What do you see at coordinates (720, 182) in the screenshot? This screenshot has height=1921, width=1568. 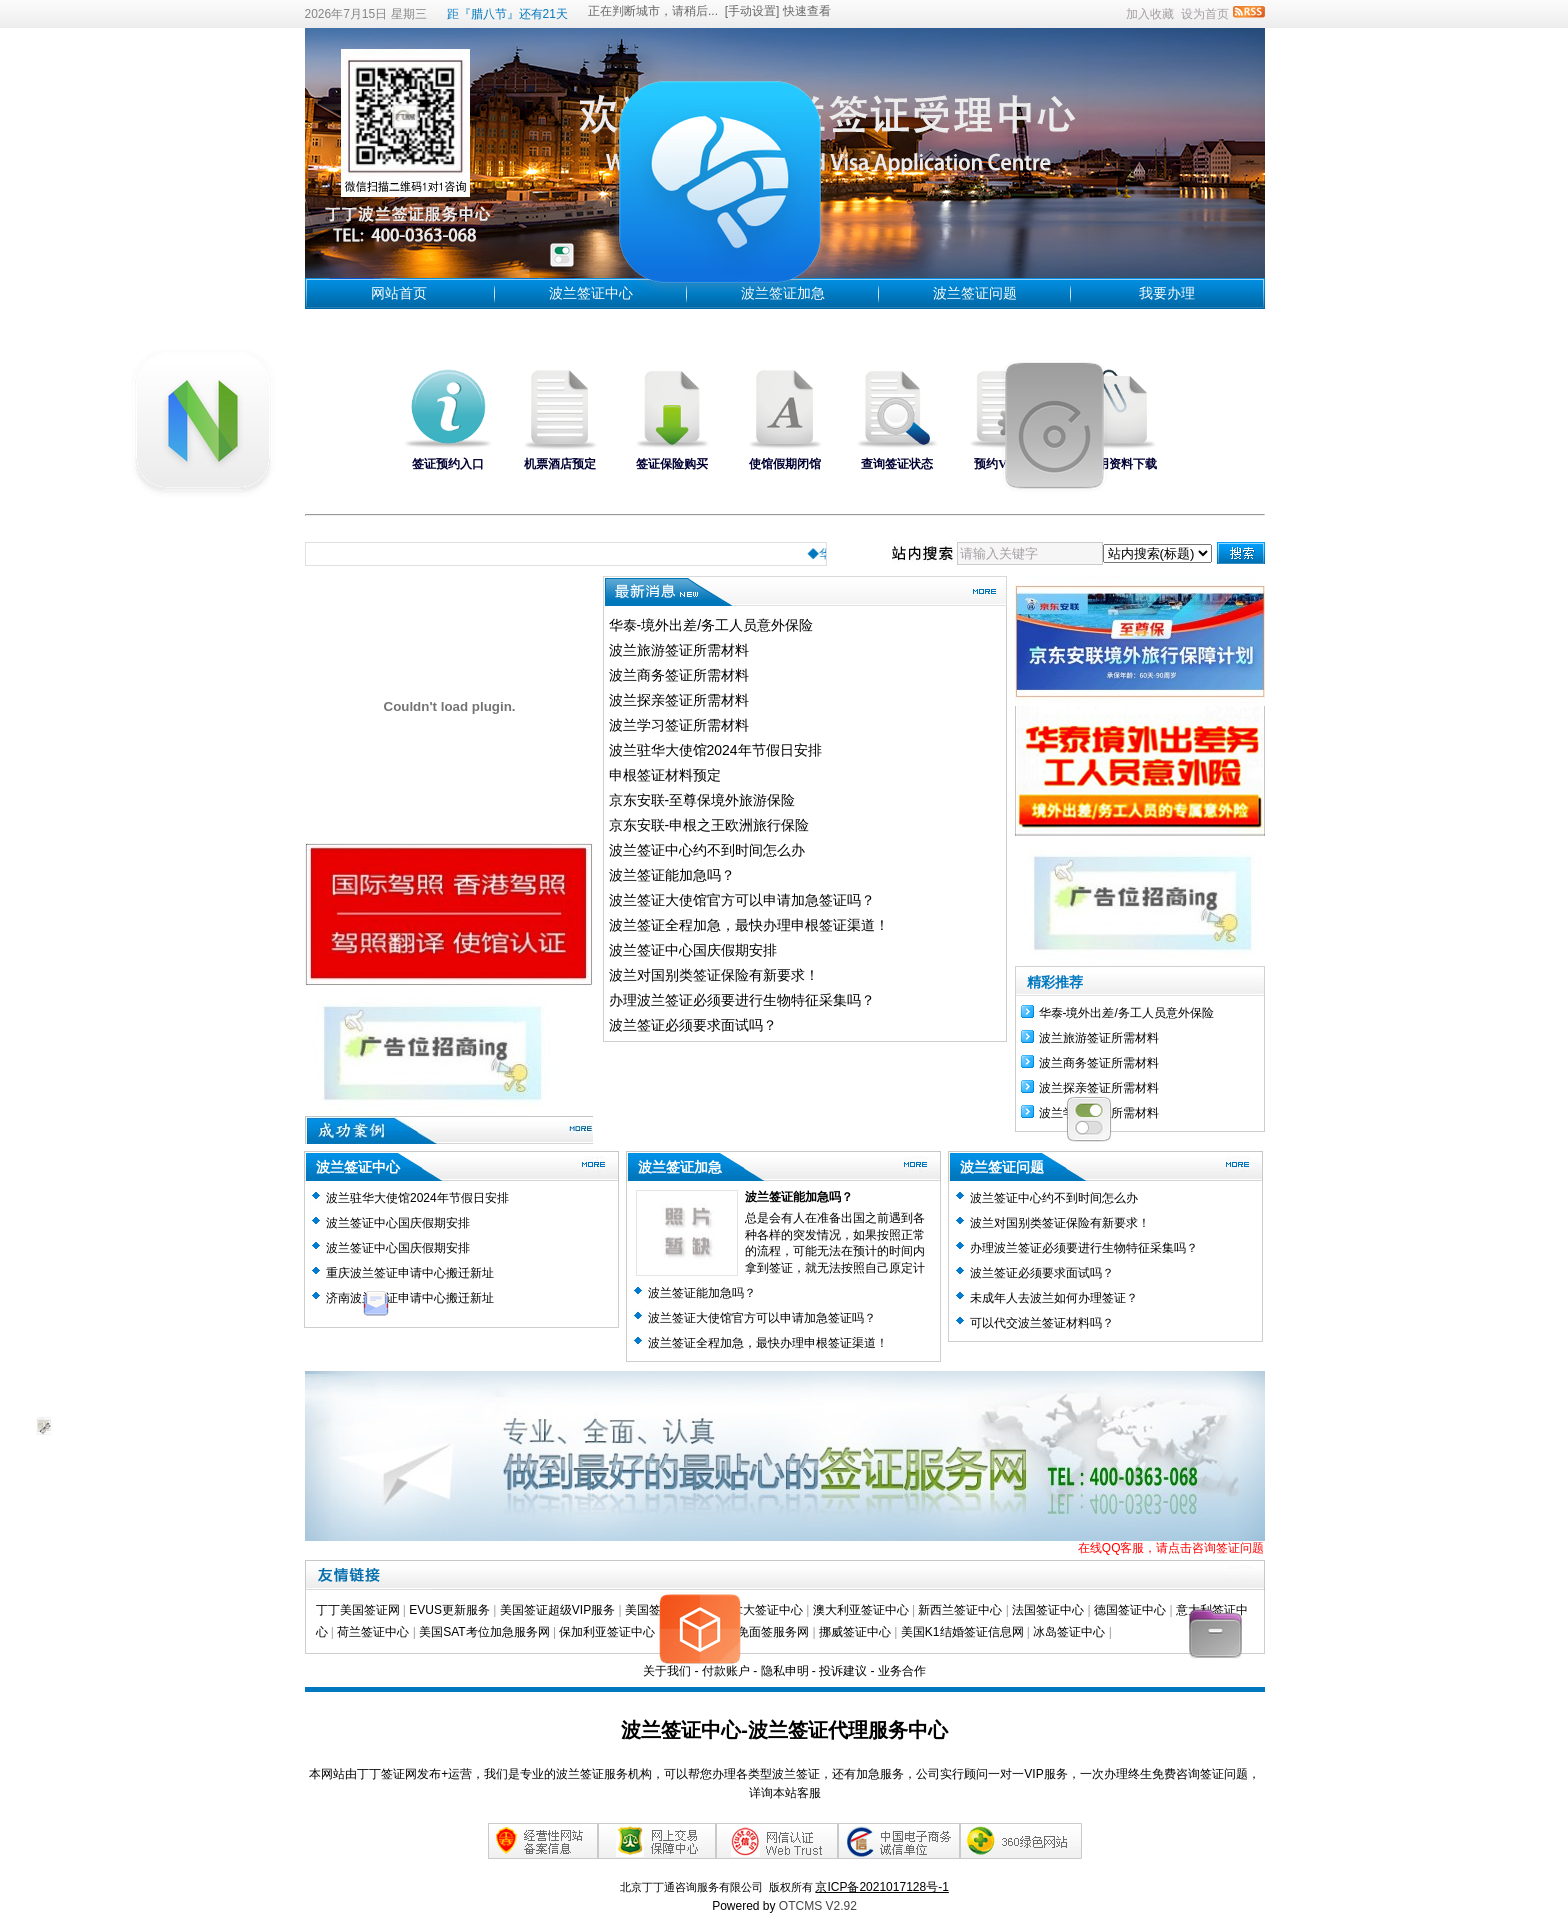 I see `open gbrainy brain training app` at bounding box center [720, 182].